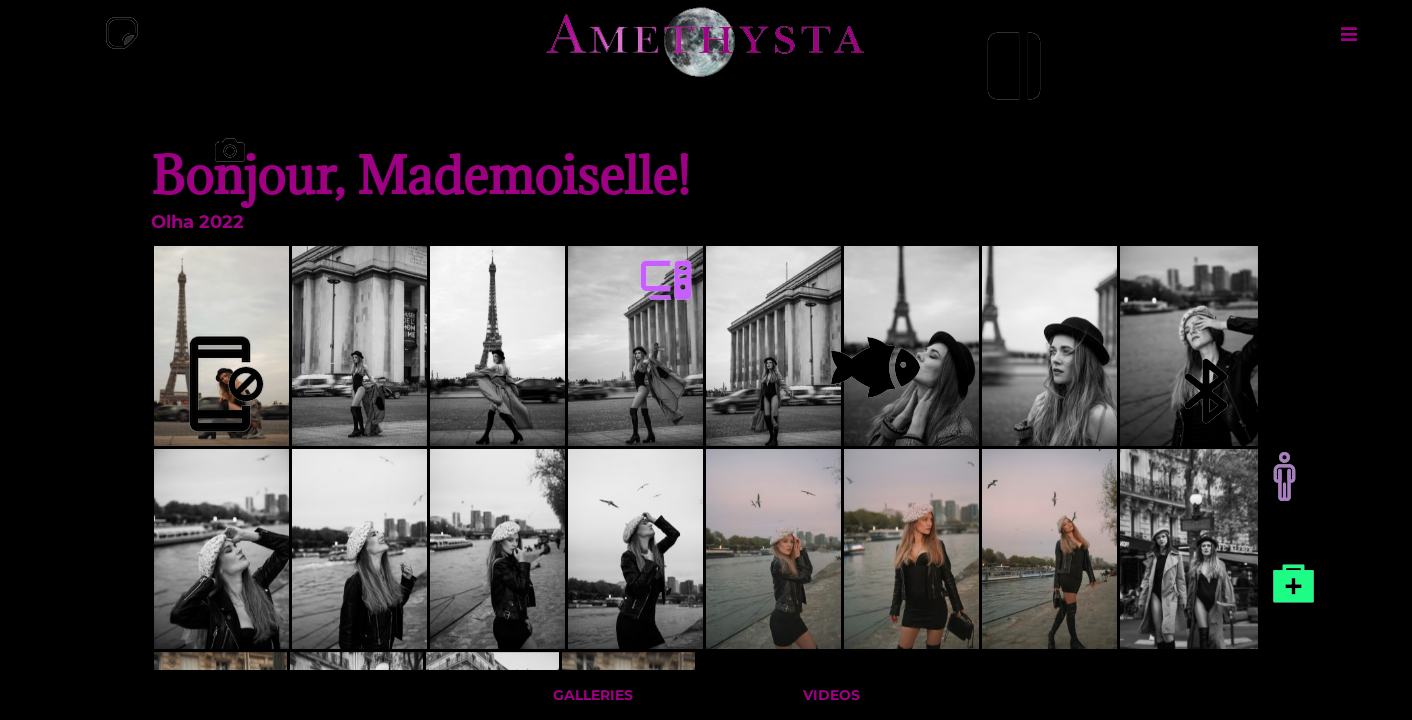 This screenshot has height=720, width=1412. Describe the element at coordinates (122, 33) in the screenshot. I see `add a sticker to your message` at that location.